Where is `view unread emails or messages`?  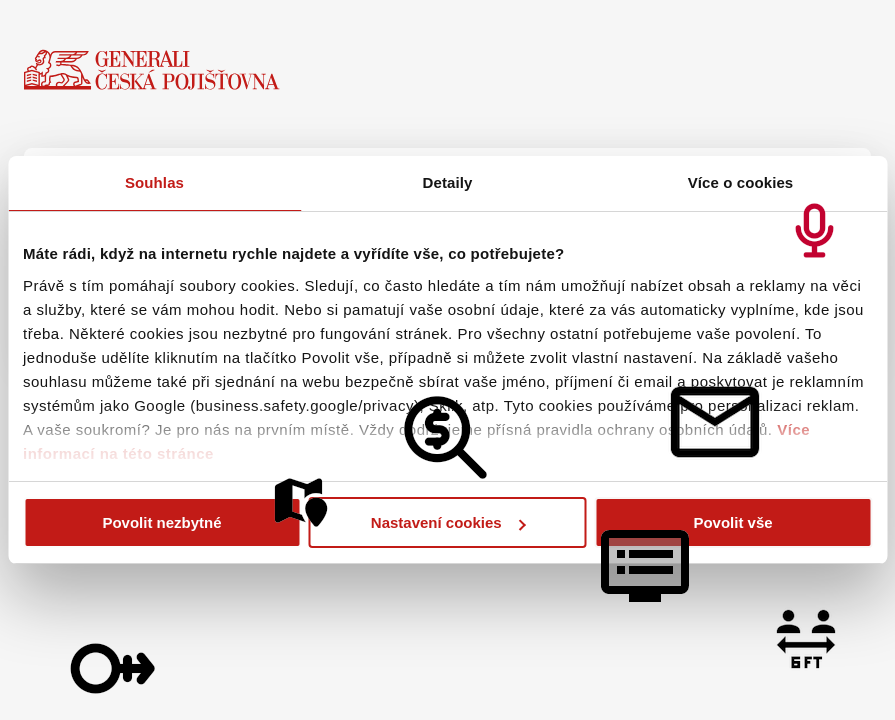 view unread emails or messages is located at coordinates (715, 422).